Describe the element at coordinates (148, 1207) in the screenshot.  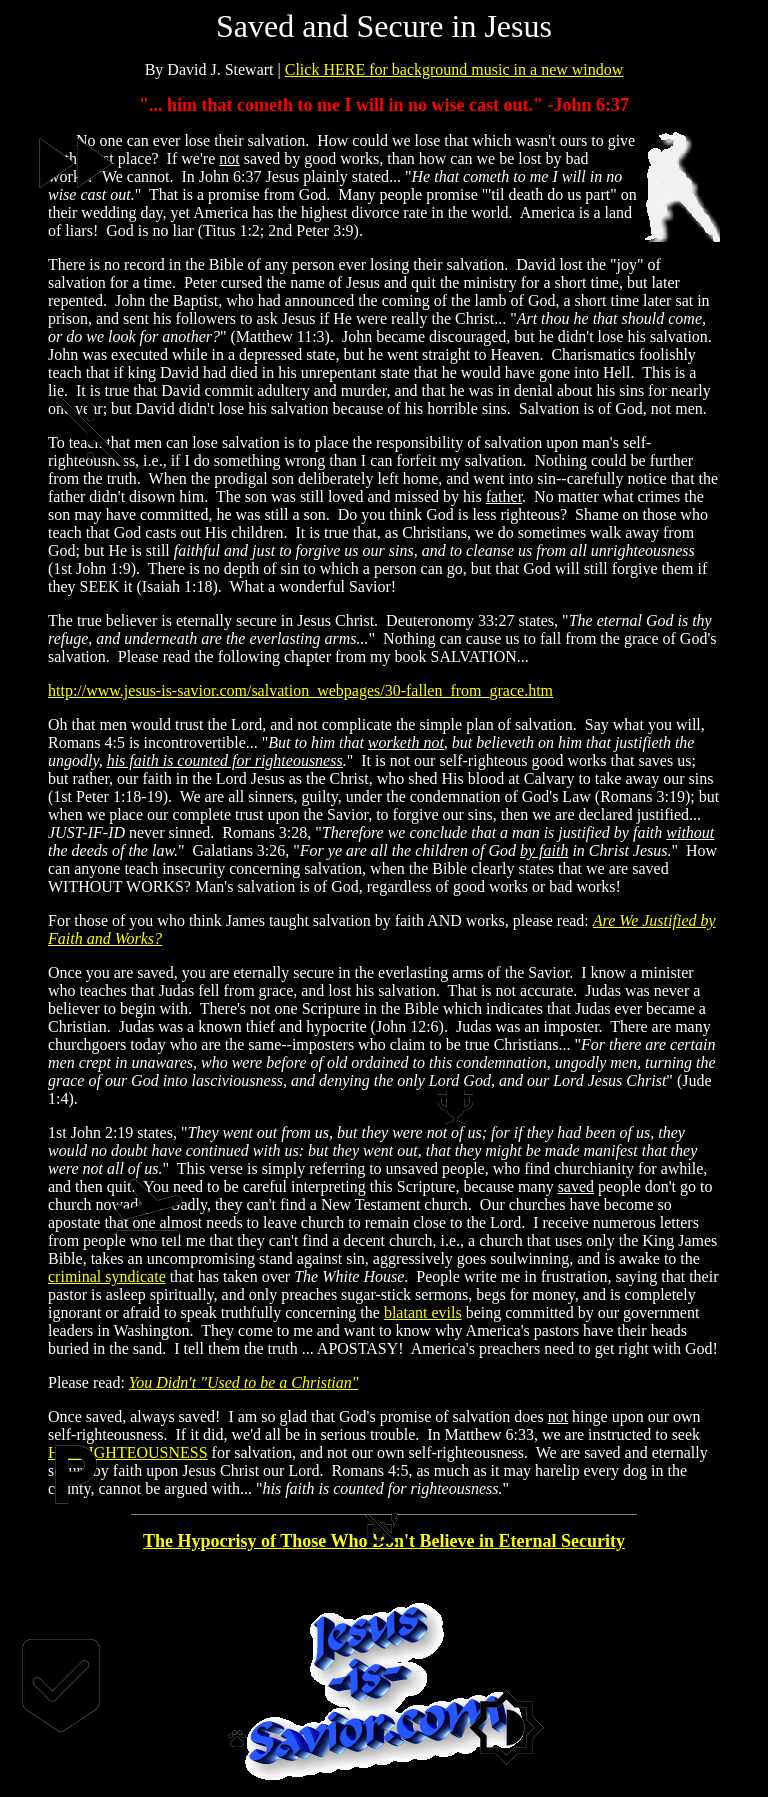
I see `view flight departure information` at that location.